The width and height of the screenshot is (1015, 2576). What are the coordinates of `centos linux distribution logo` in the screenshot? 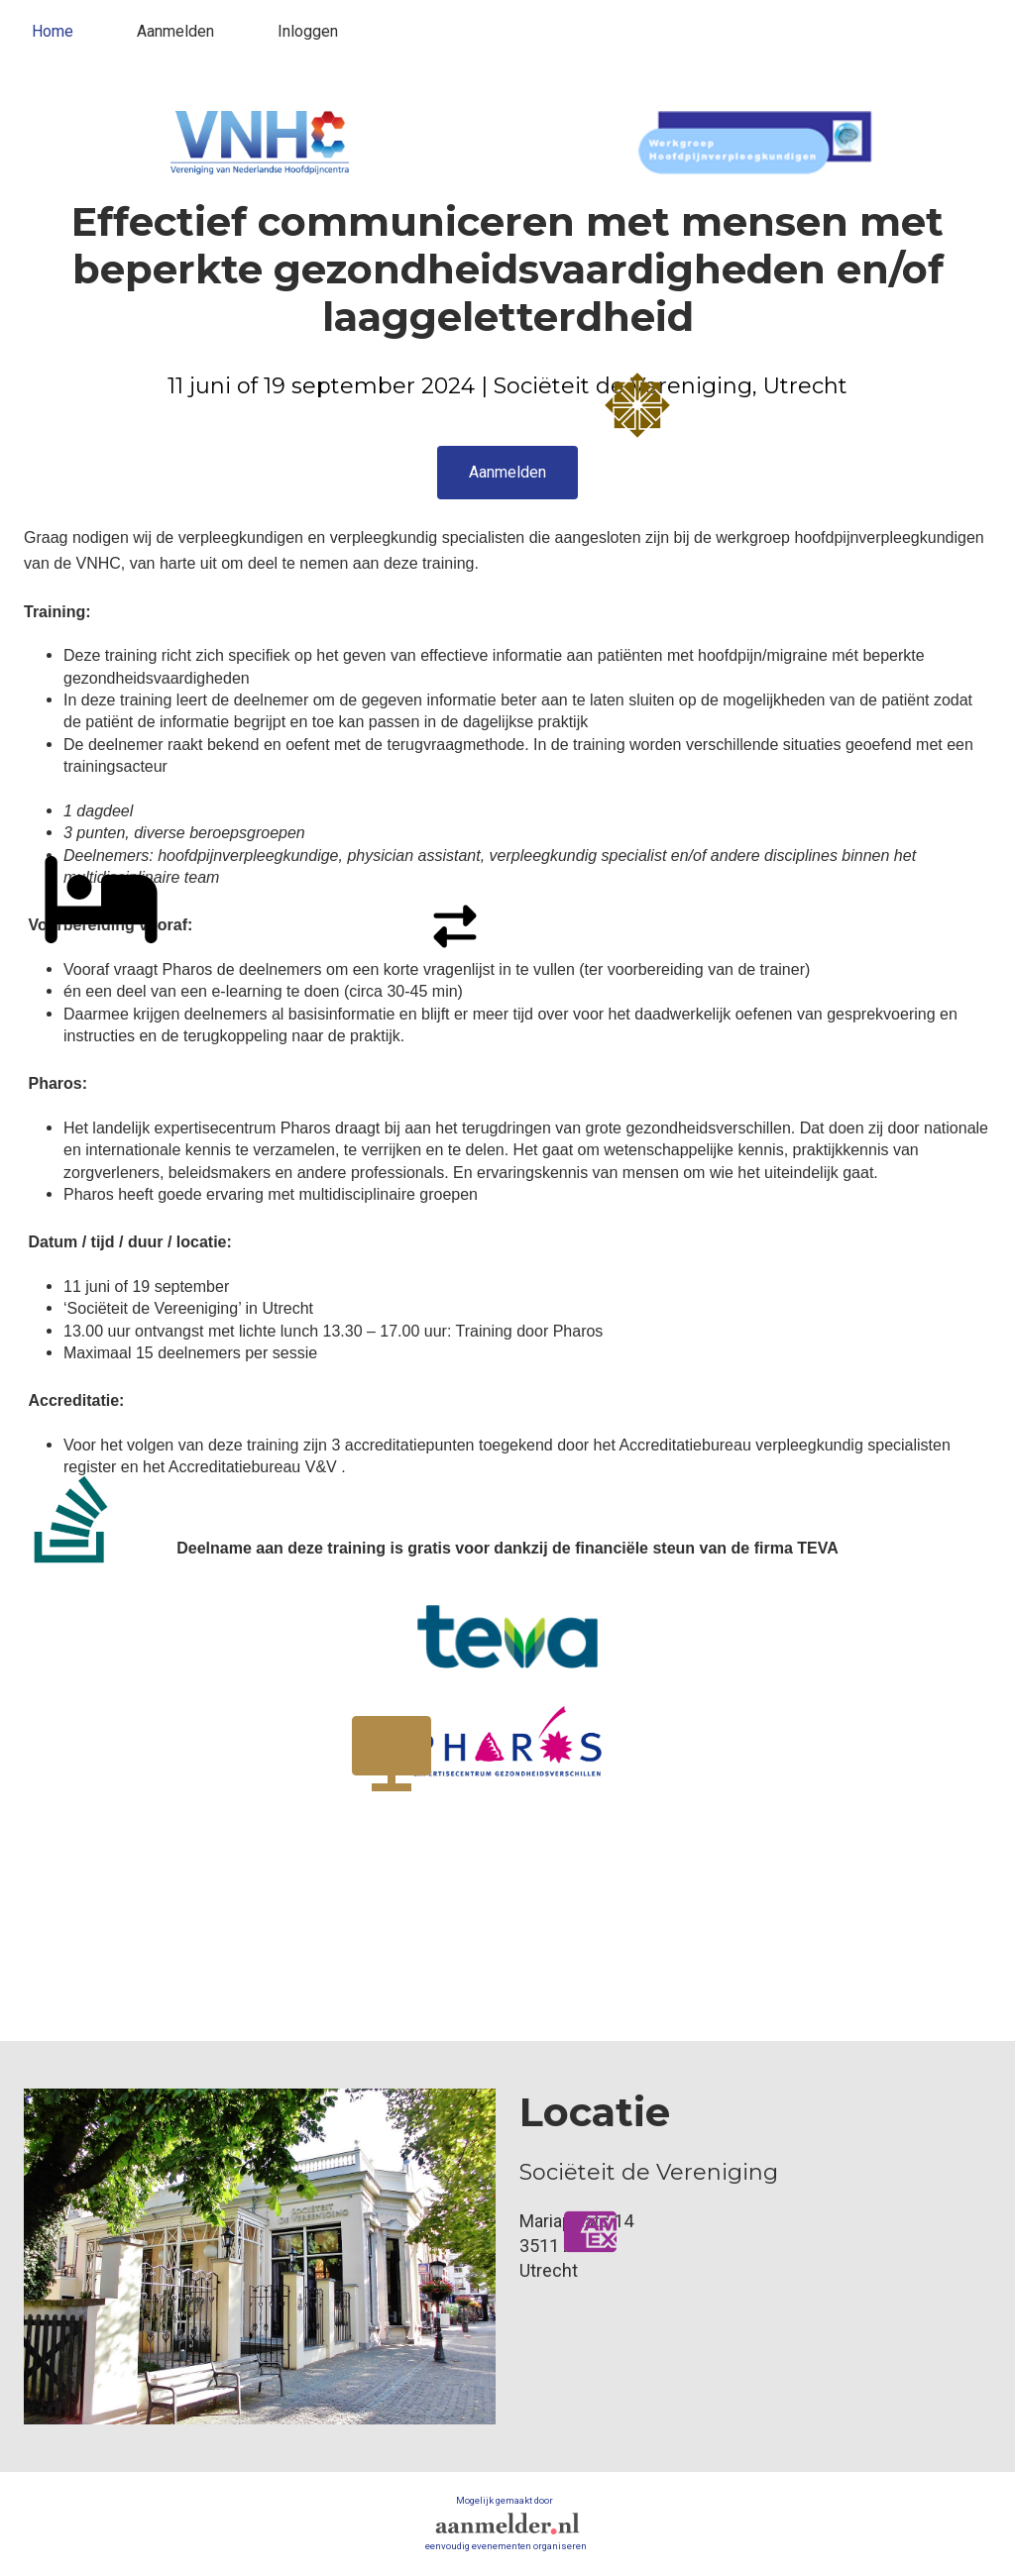 It's located at (637, 405).